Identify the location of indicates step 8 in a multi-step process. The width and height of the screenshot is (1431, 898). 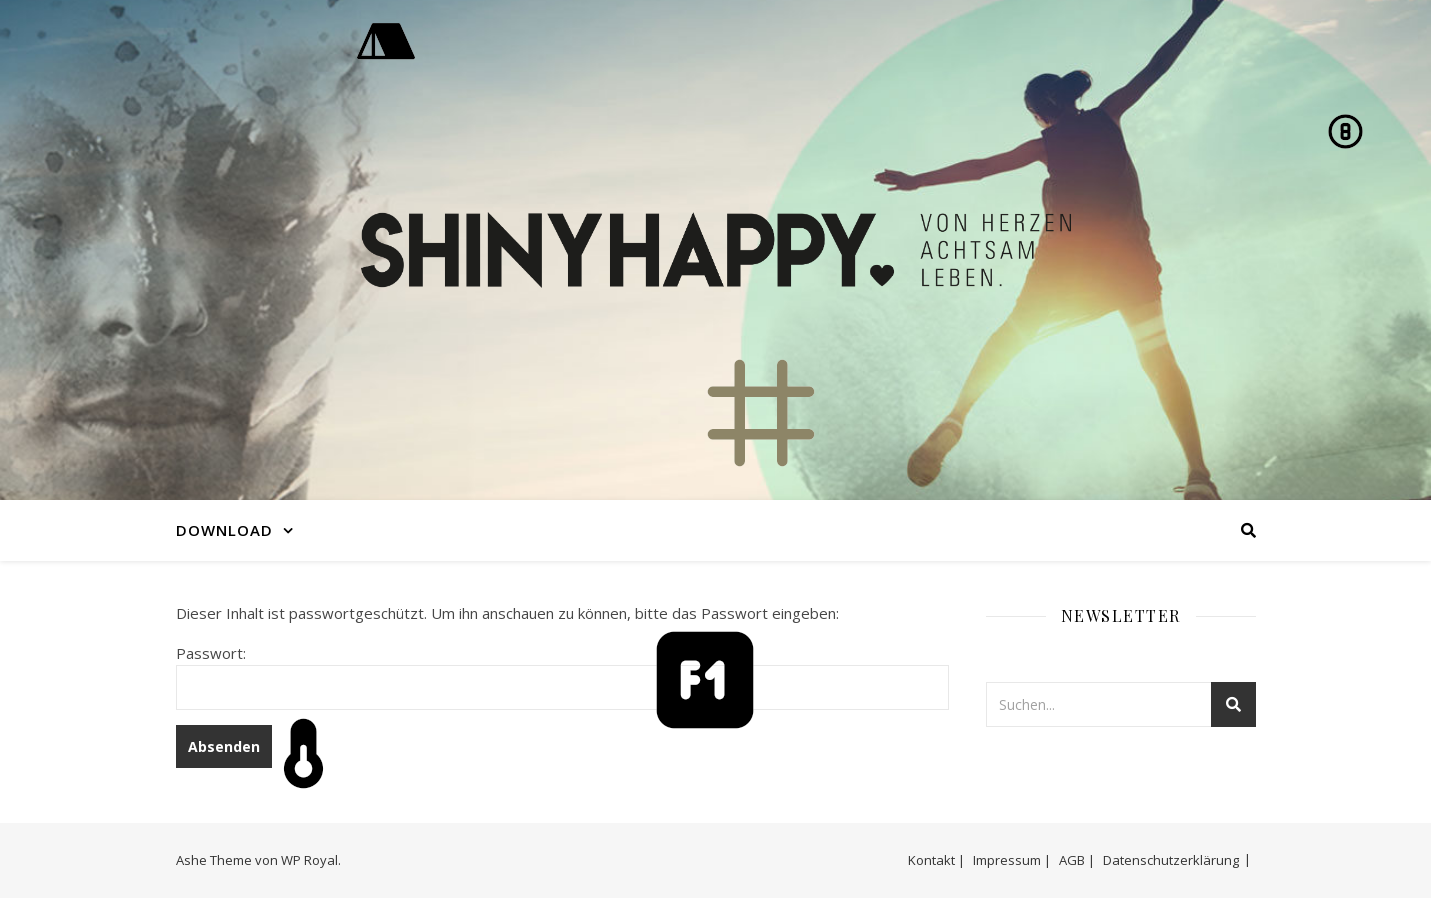
(1345, 131).